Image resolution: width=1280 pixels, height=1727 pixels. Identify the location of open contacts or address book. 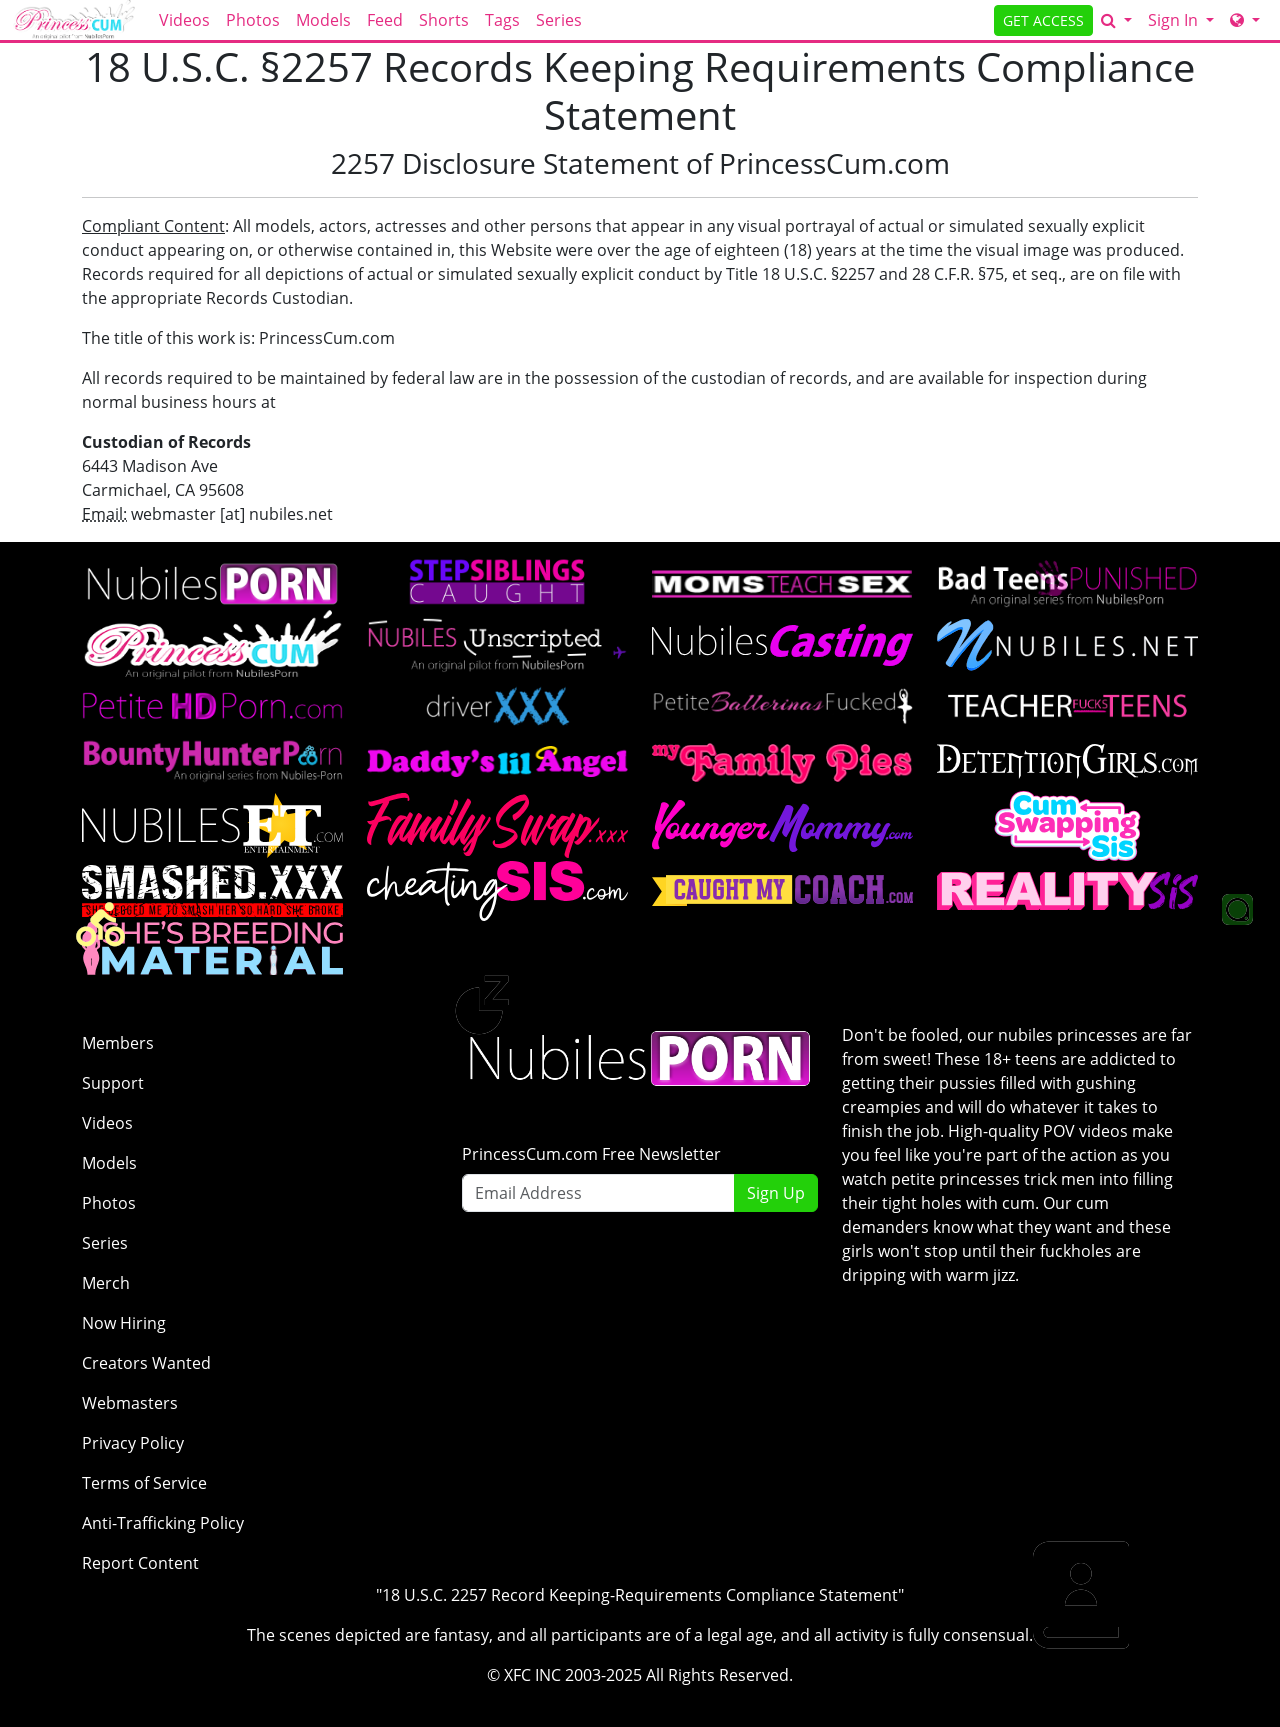
(1081, 1595).